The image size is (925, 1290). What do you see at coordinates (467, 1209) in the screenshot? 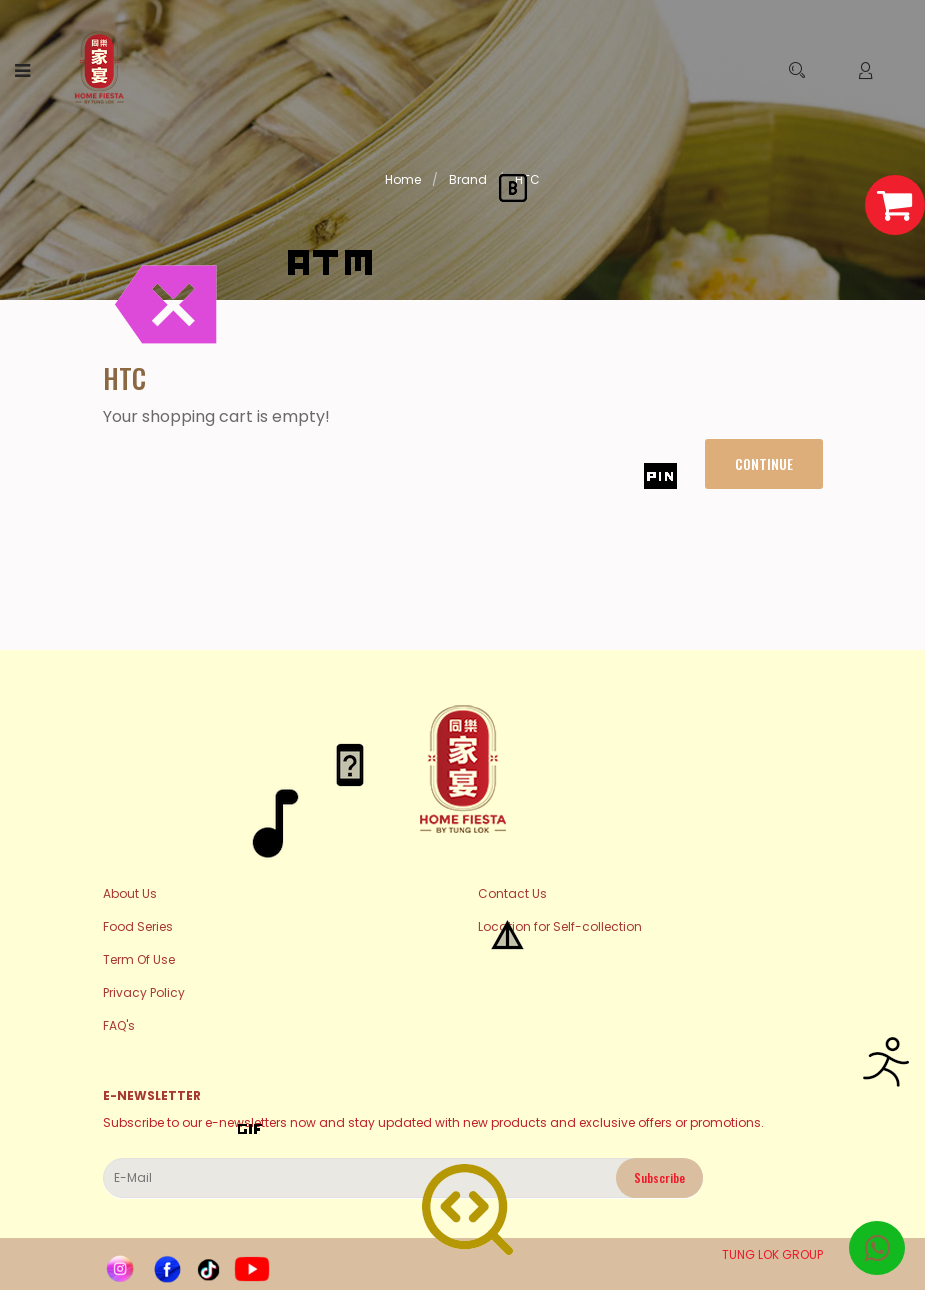
I see `scan or search through code` at bounding box center [467, 1209].